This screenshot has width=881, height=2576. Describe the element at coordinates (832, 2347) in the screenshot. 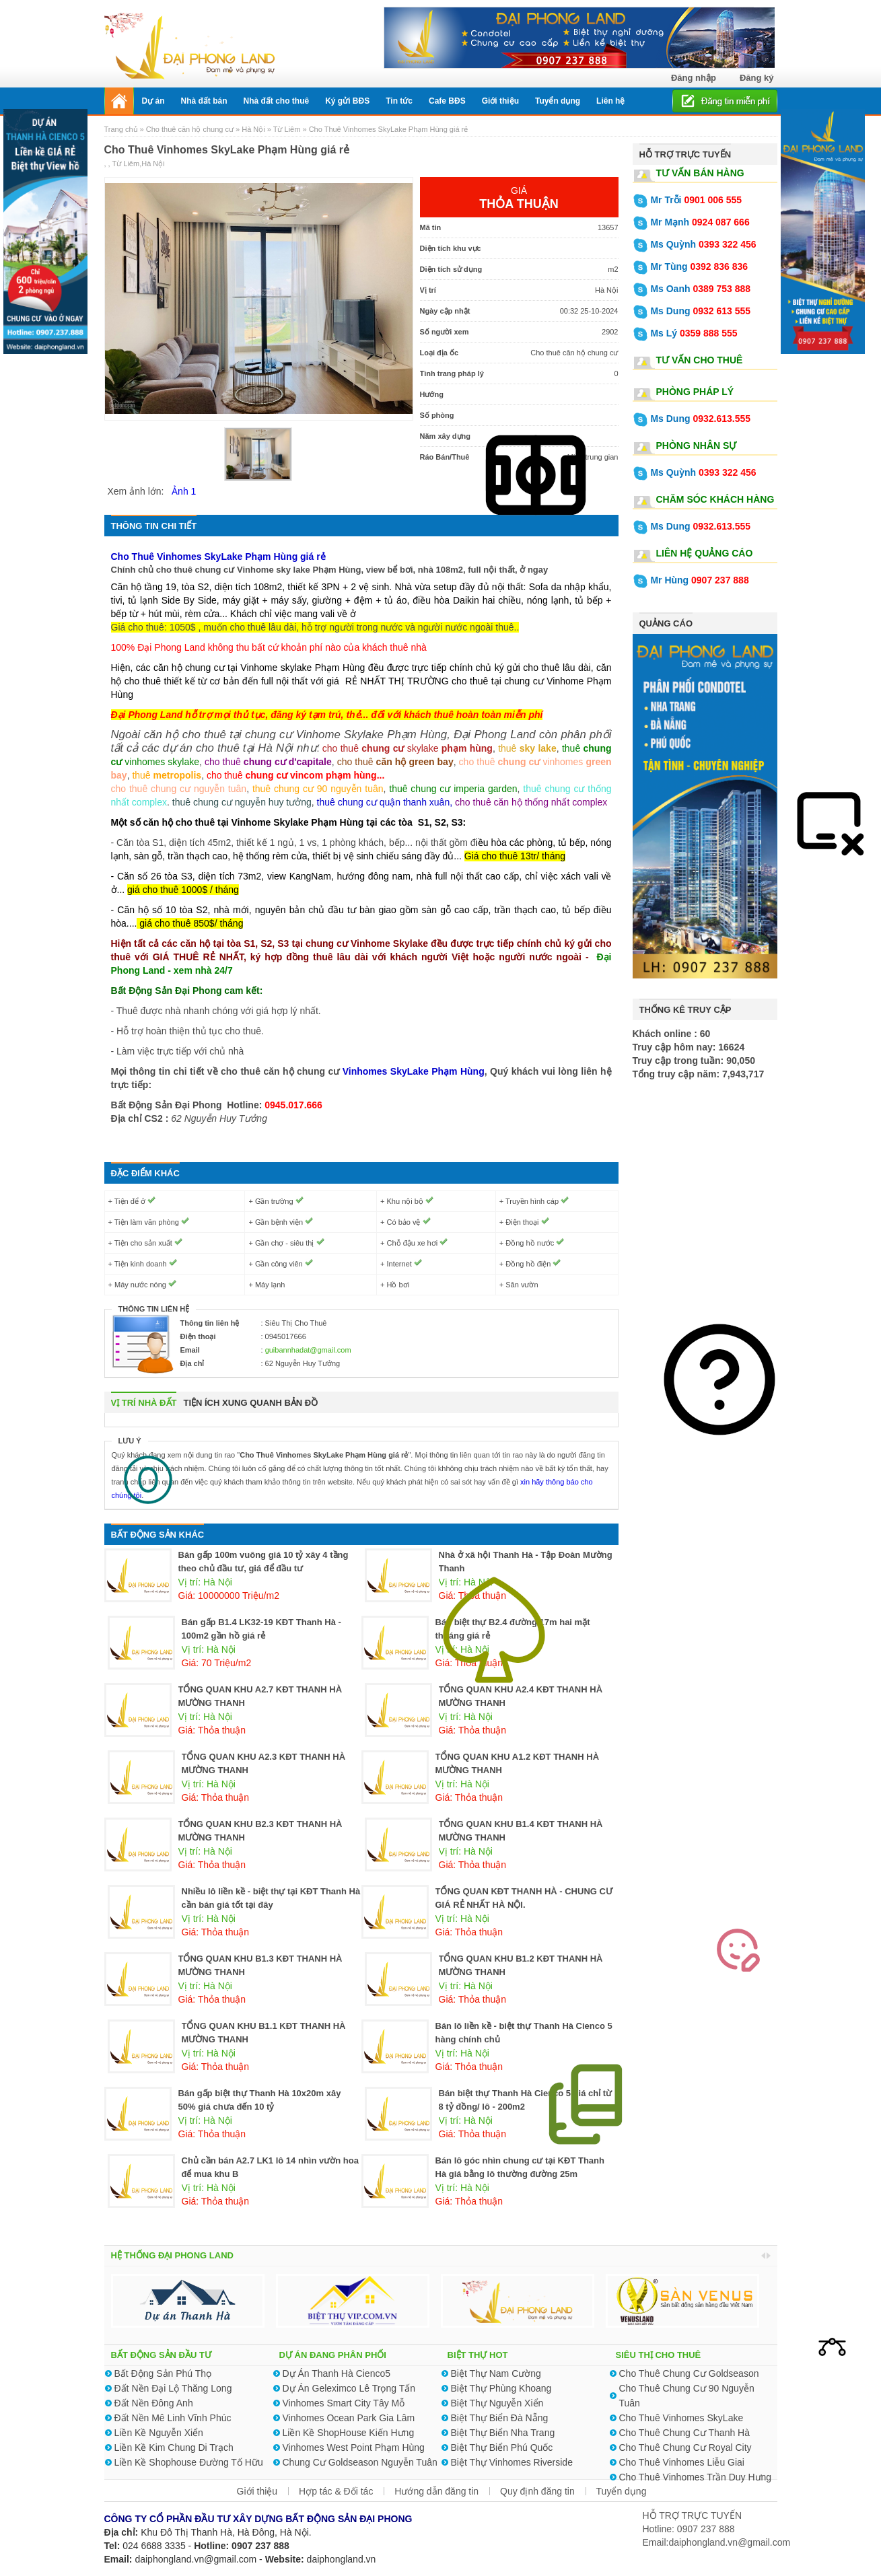

I see `edit vector path curves` at that location.